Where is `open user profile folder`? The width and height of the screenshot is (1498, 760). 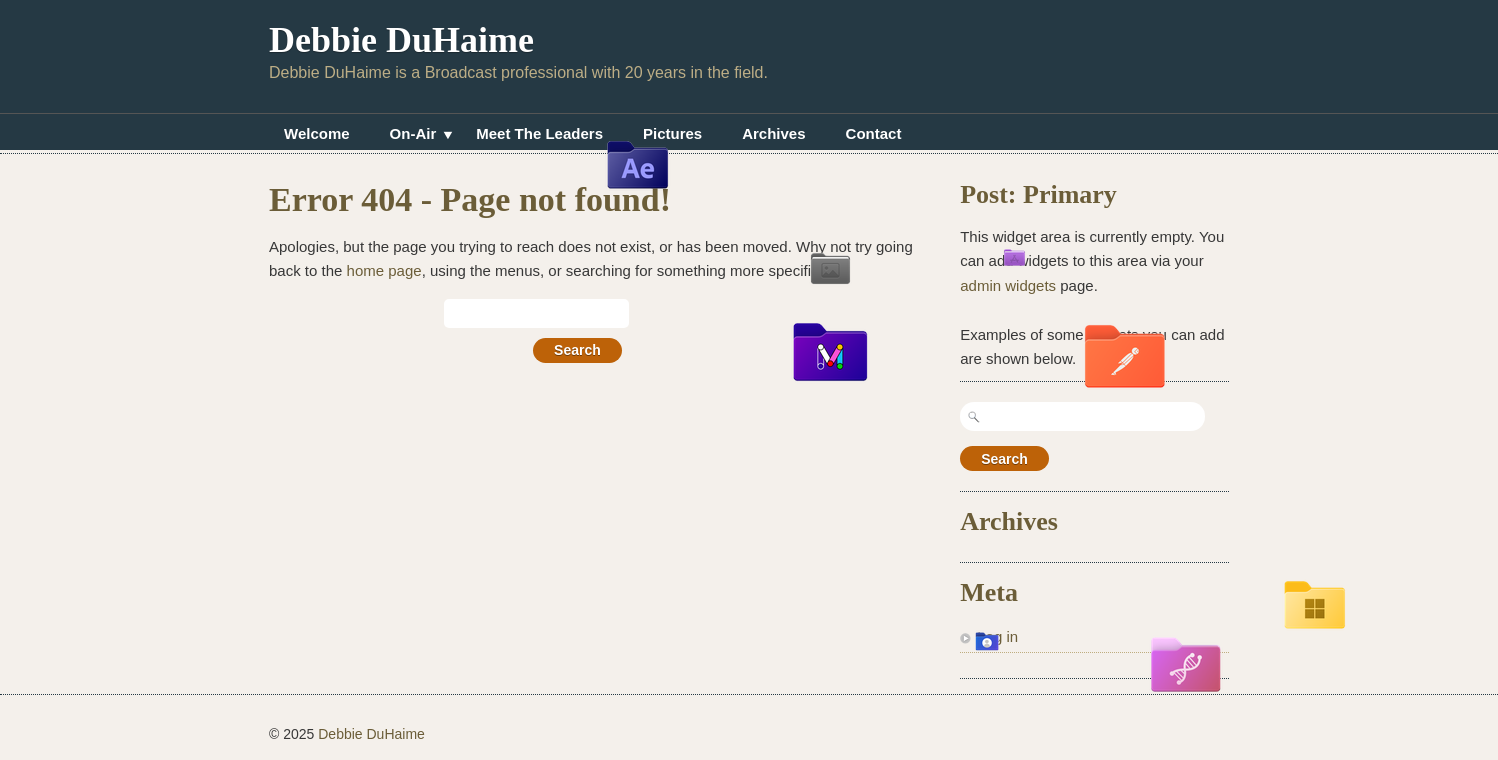
open user profile folder is located at coordinates (987, 642).